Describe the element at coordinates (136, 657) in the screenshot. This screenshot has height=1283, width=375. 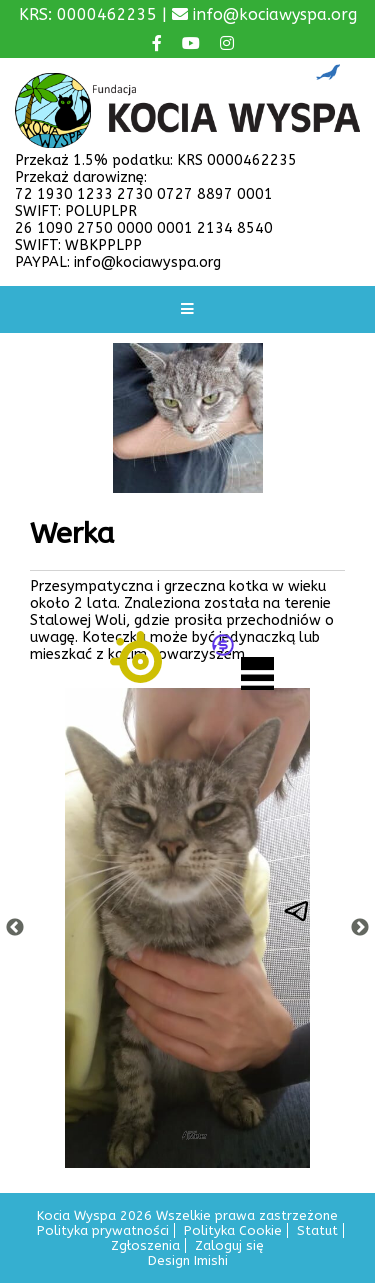
I see `visit the SteelSeries website or store` at that location.